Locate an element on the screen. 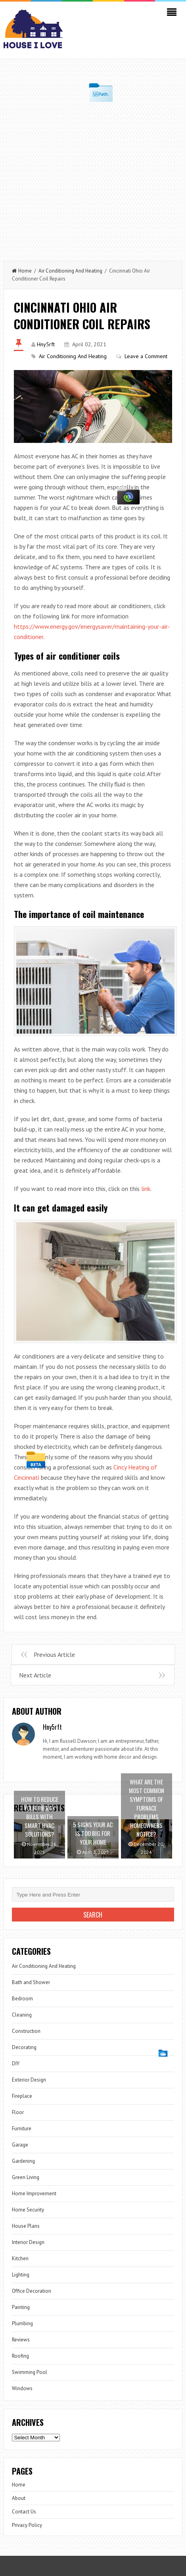  open folder containing clojure project files is located at coordinates (128, 496).